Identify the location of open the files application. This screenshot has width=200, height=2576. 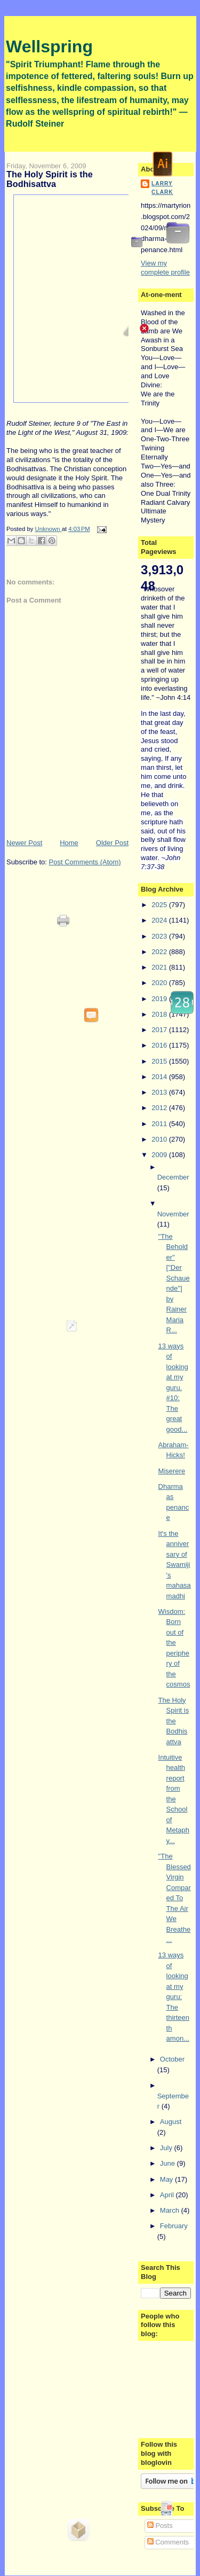
(137, 241).